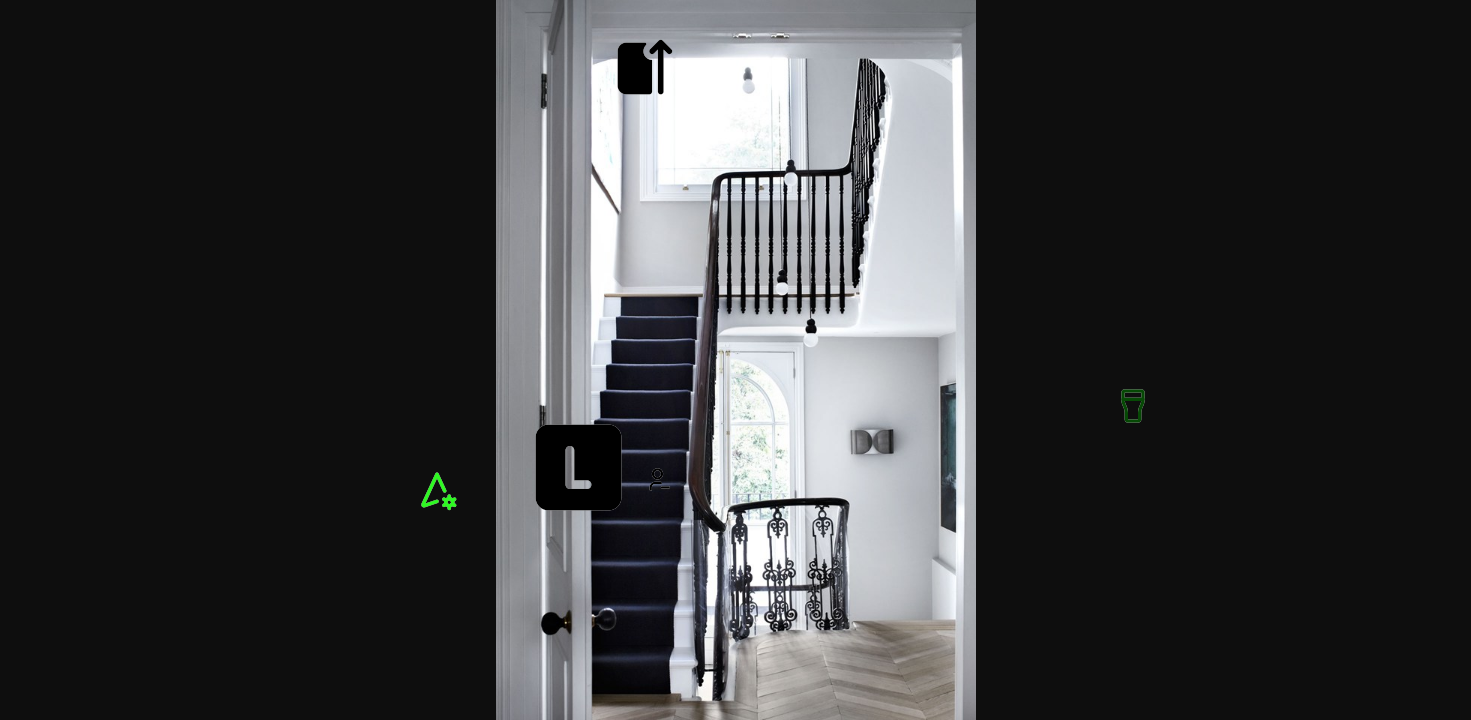 This screenshot has width=1471, height=720. I want to click on browse nearby bars or pubs, so click(1133, 406).